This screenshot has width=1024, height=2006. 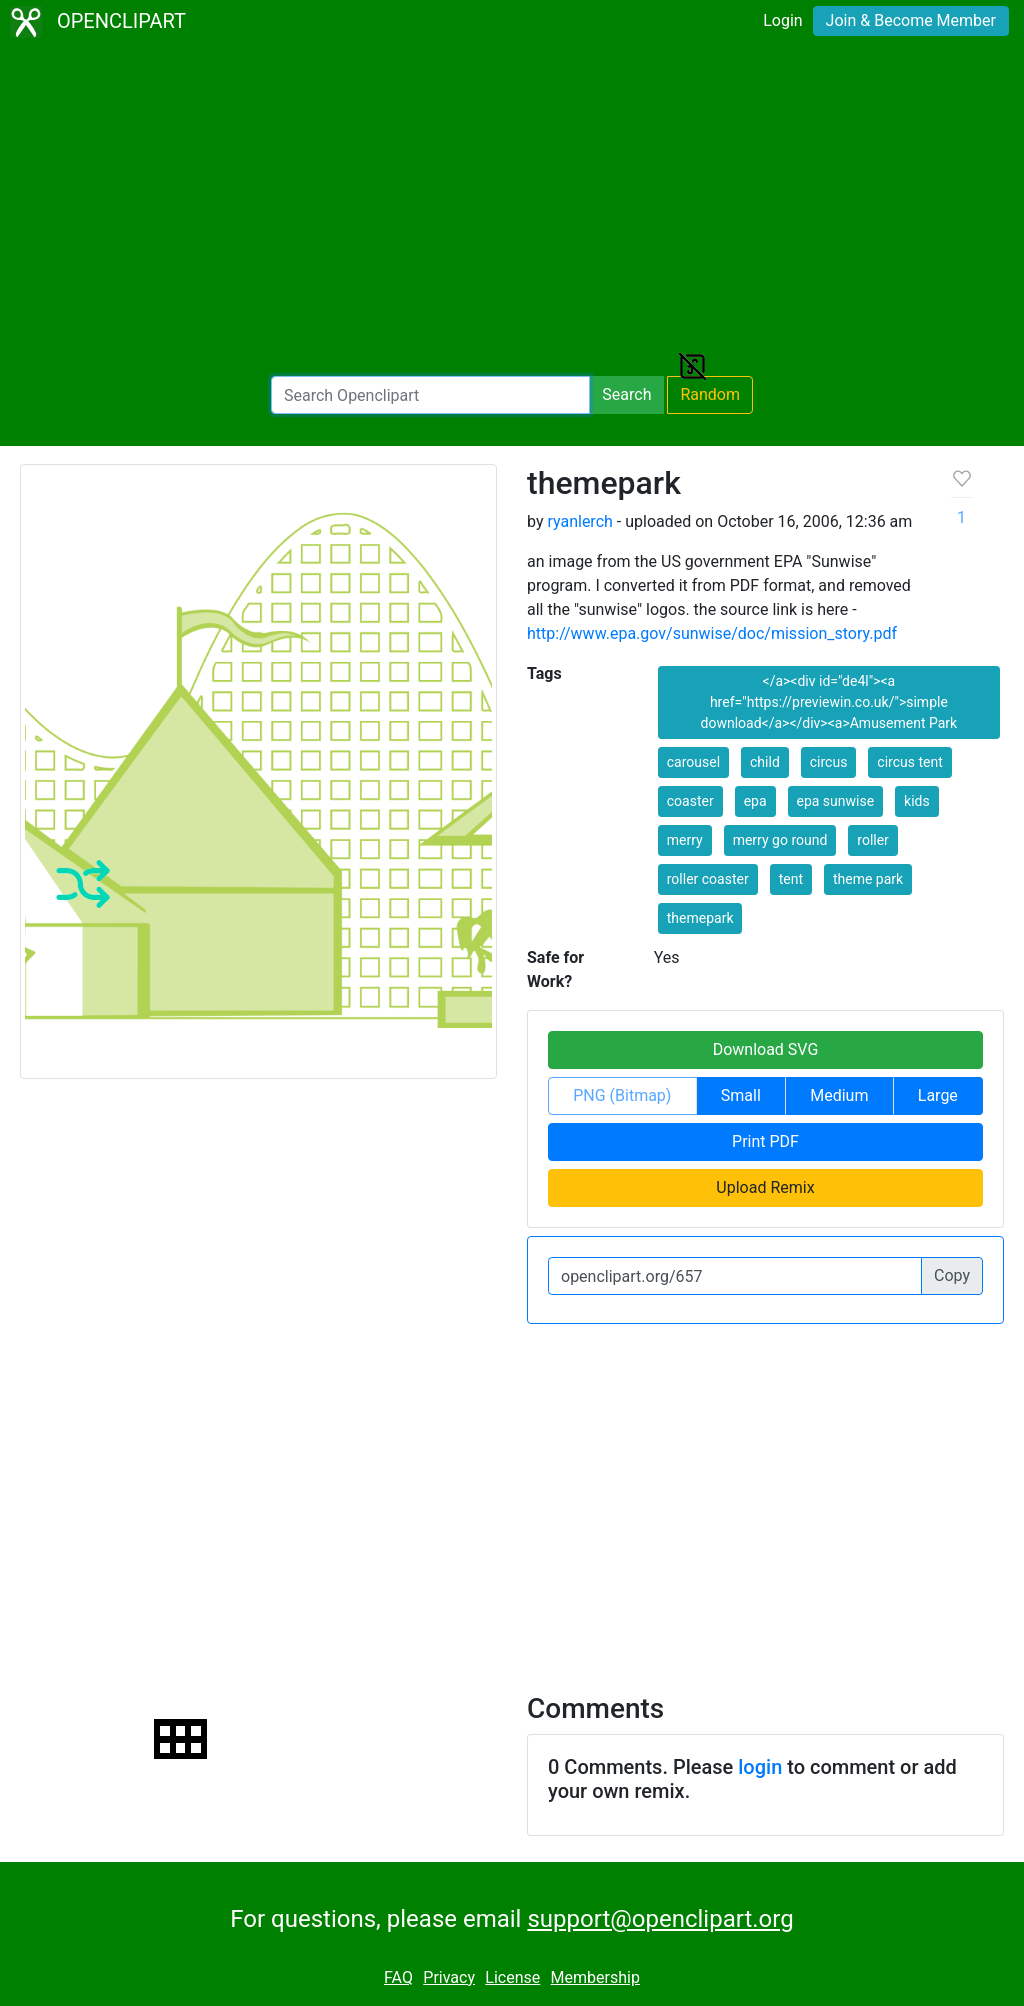 What do you see at coordinates (179, 1741) in the screenshot?
I see `switch to grid view` at bounding box center [179, 1741].